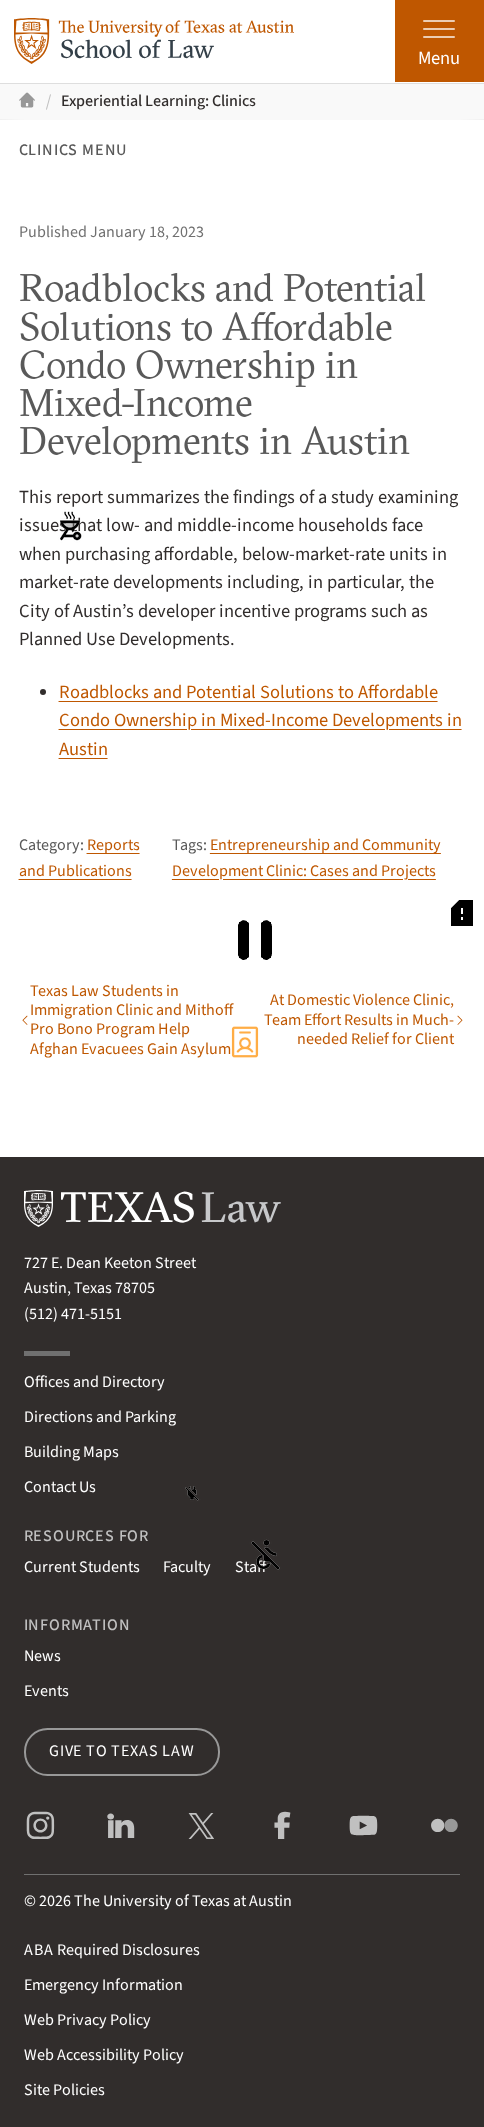 The width and height of the screenshot is (484, 2127). What do you see at coordinates (462, 913) in the screenshot?
I see `sd card error or storage issue detected` at bounding box center [462, 913].